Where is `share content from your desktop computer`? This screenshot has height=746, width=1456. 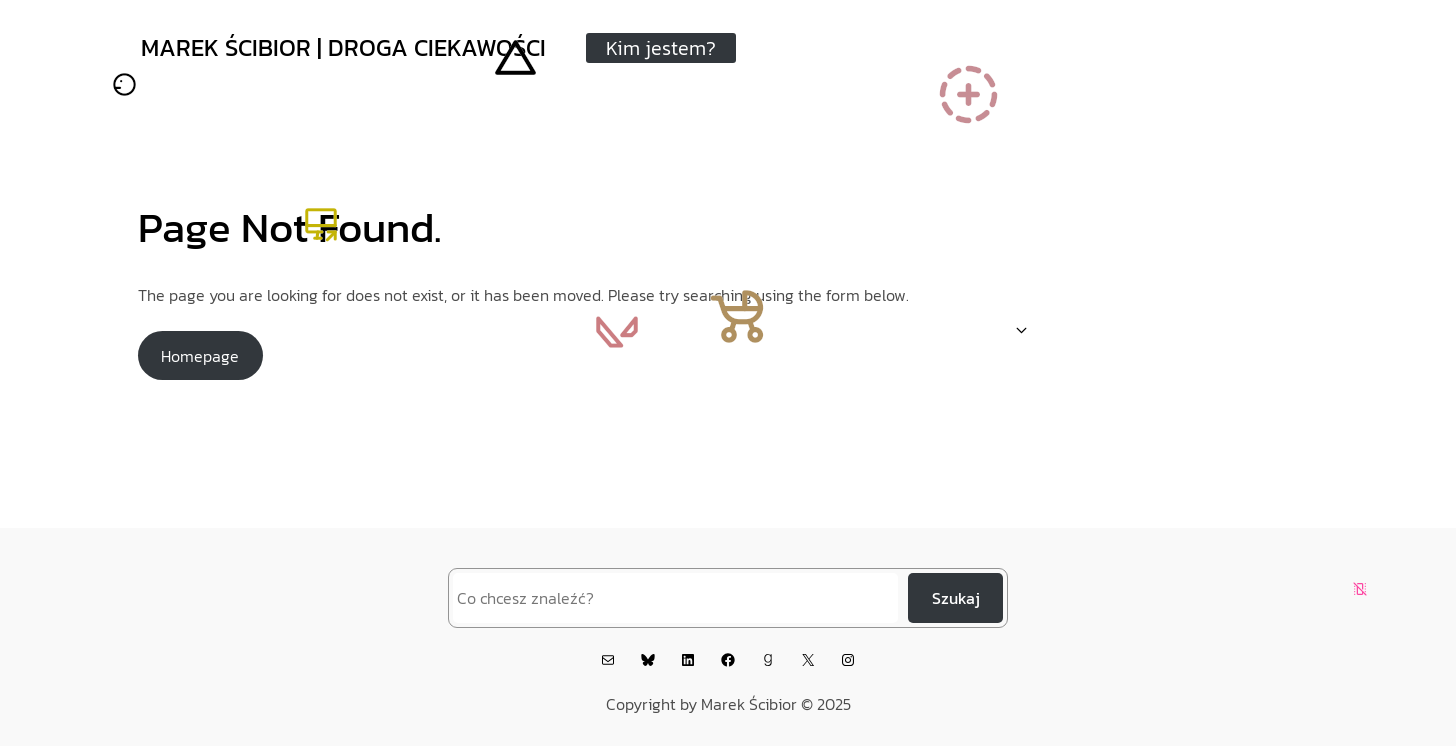
share content from your desktop computer is located at coordinates (321, 224).